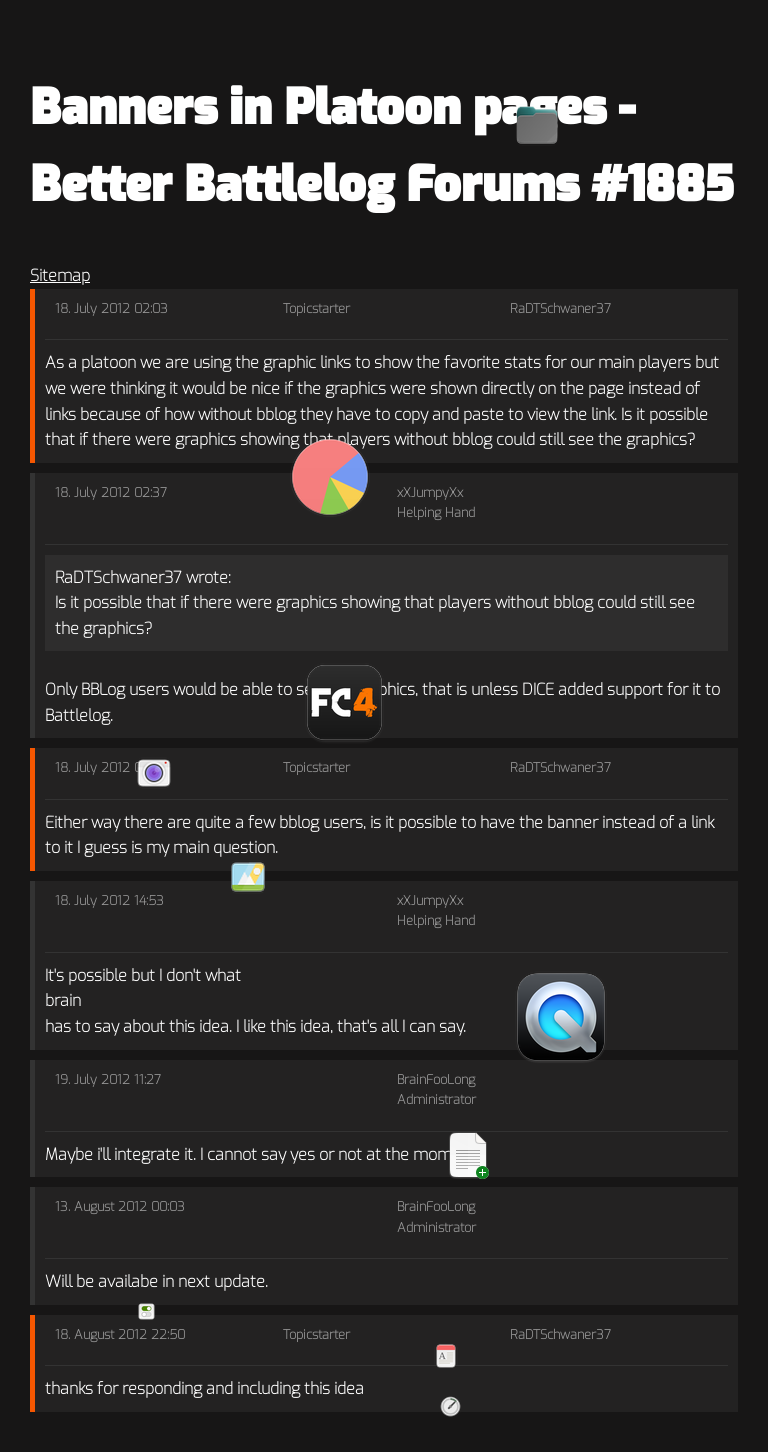 This screenshot has width=768, height=1452. Describe the element at coordinates (446, 1356) in the screenshot. I see `open the books or e-reader app` at that location.